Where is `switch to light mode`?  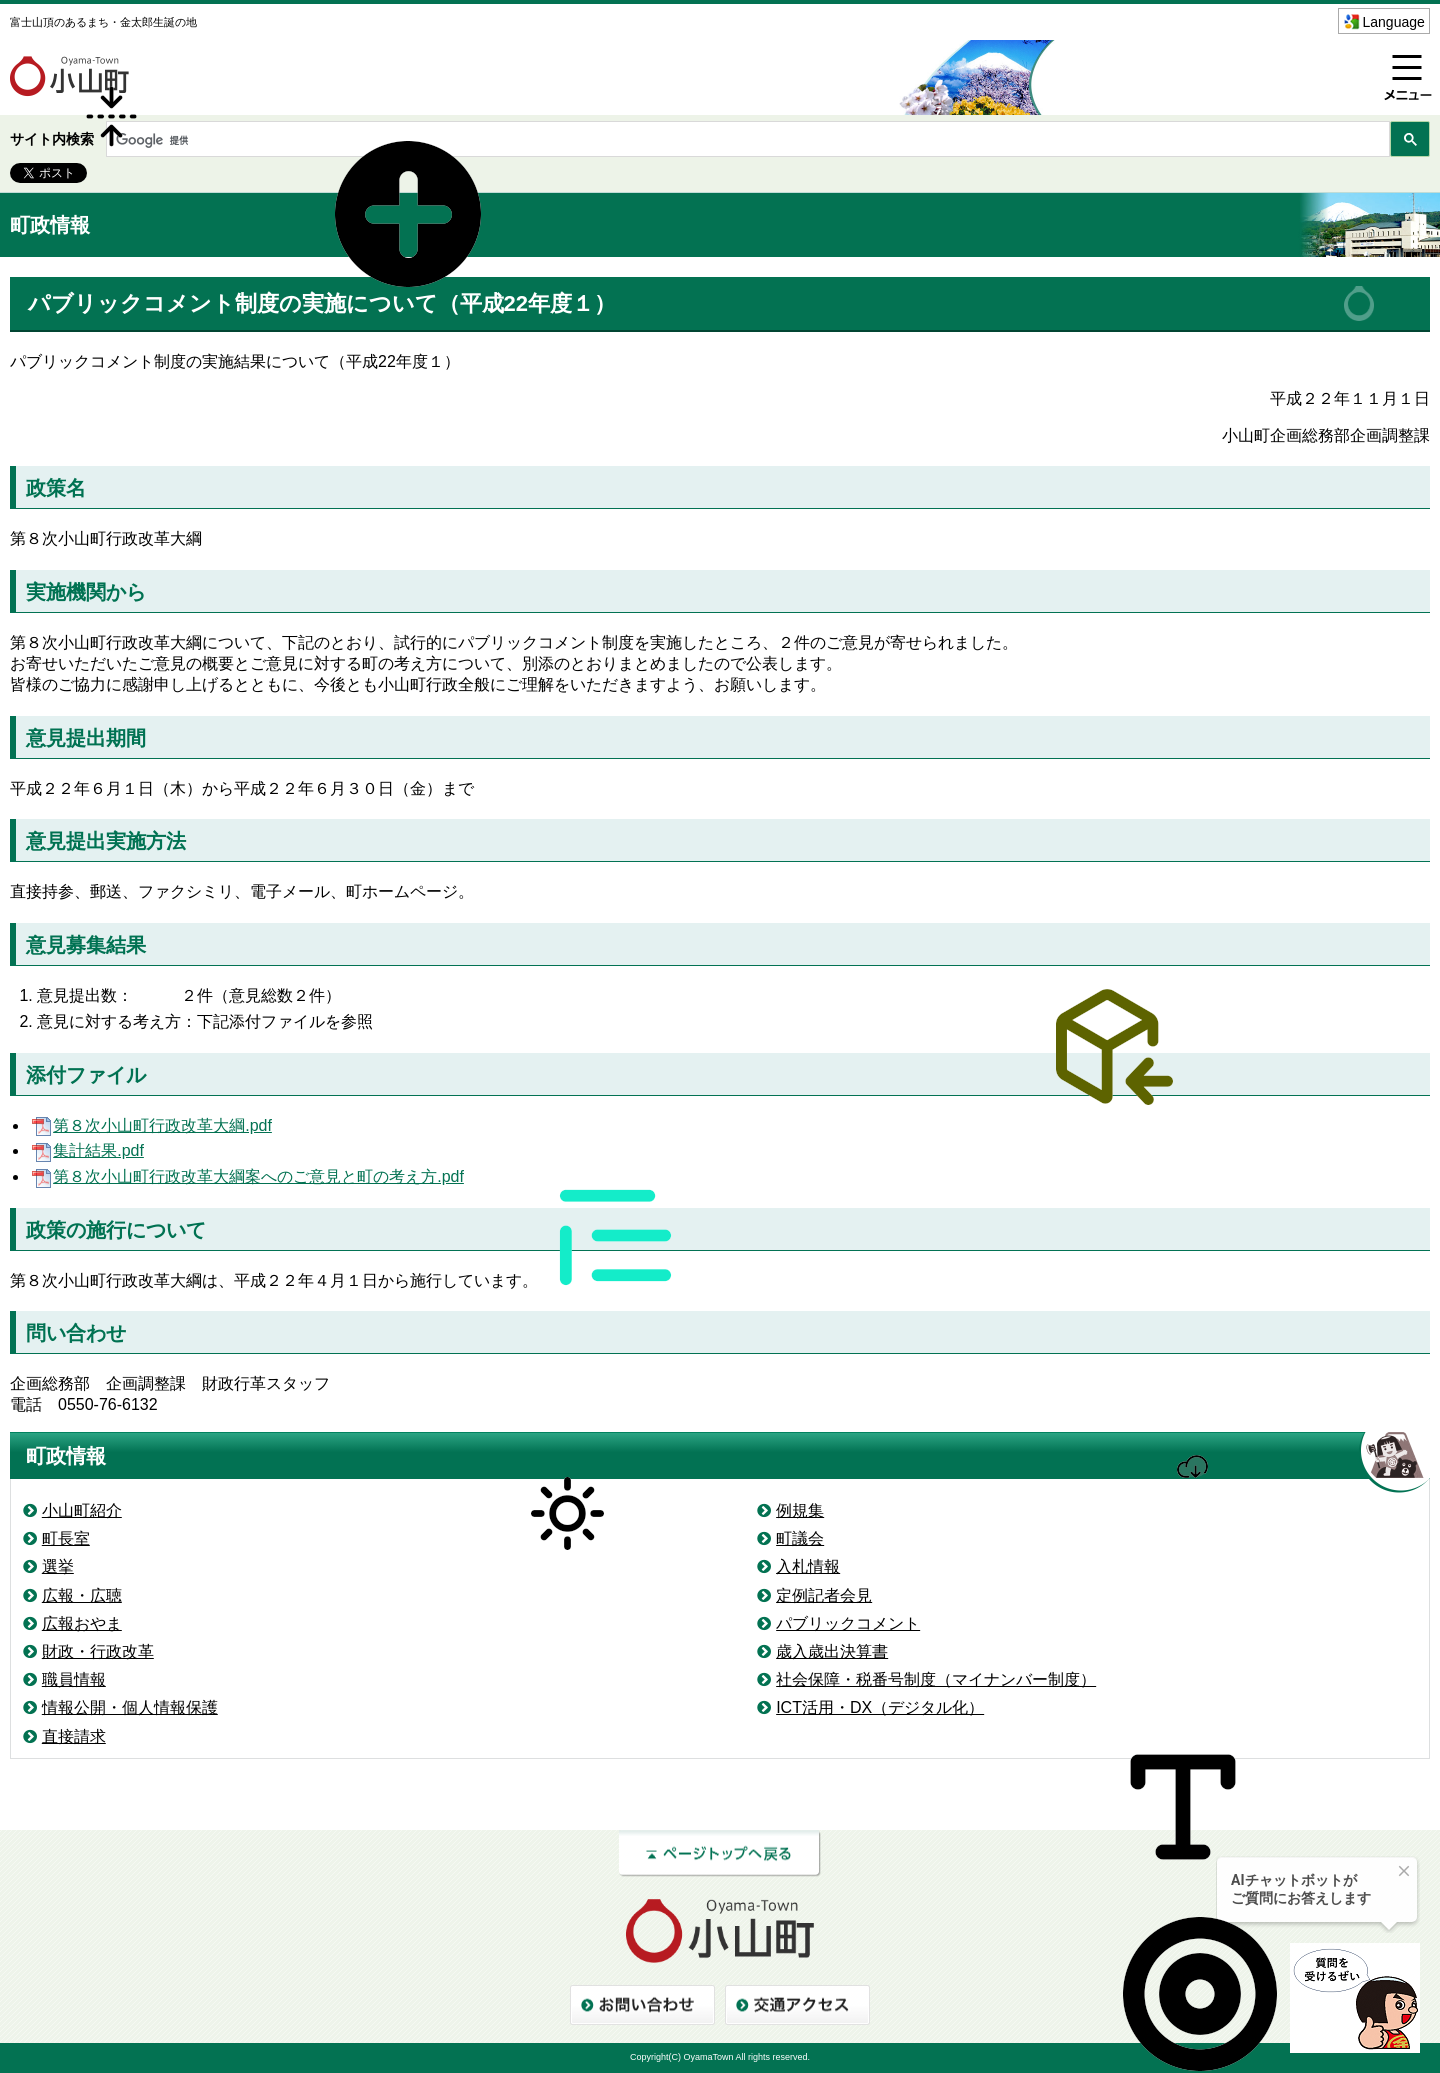
switch to light mode is located at coordinates (567, 1513).